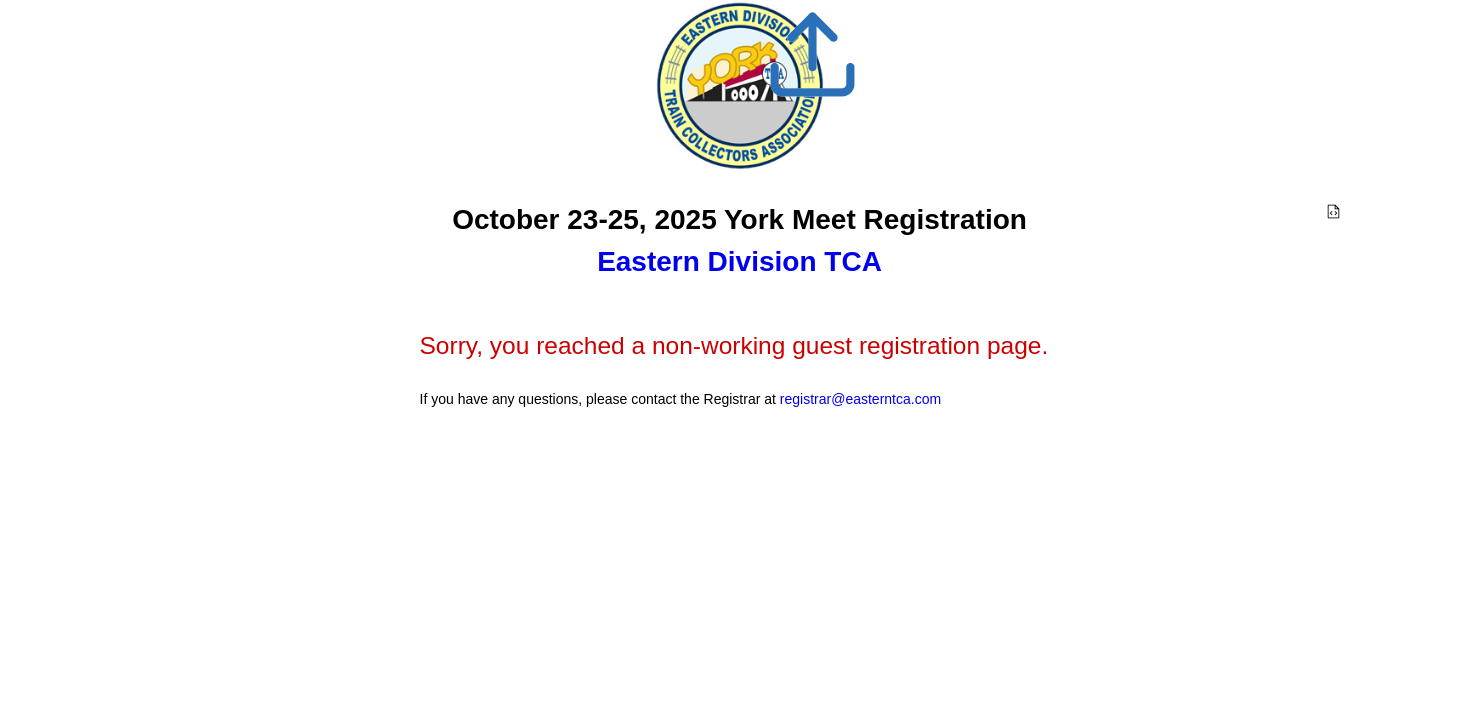 The height and width of the screenshot is (720, 1479). What do you see at coordinates (812, 54) in the screenshot?
I see `upload a file from your device` at bounding box center [812, 54].